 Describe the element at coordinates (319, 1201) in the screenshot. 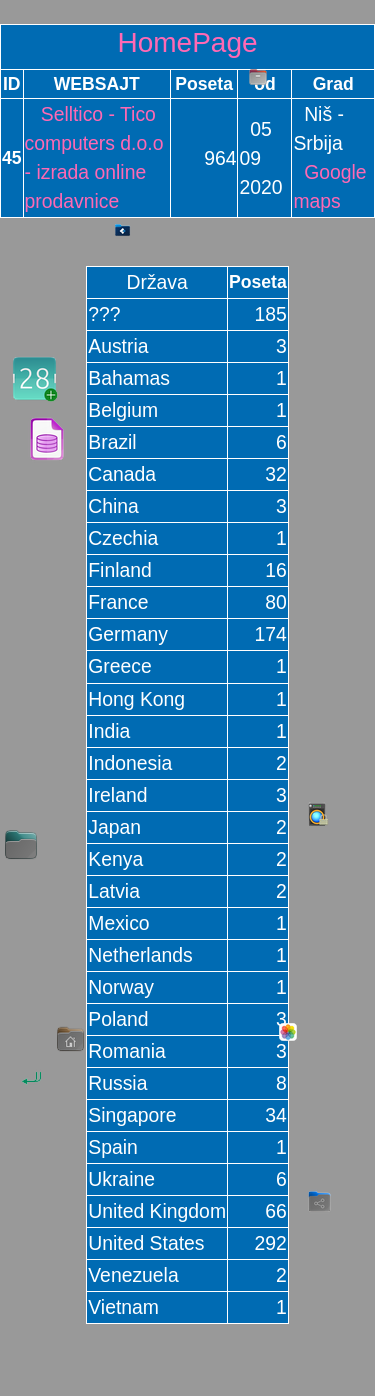

I see `open your public shared folder` at that location.